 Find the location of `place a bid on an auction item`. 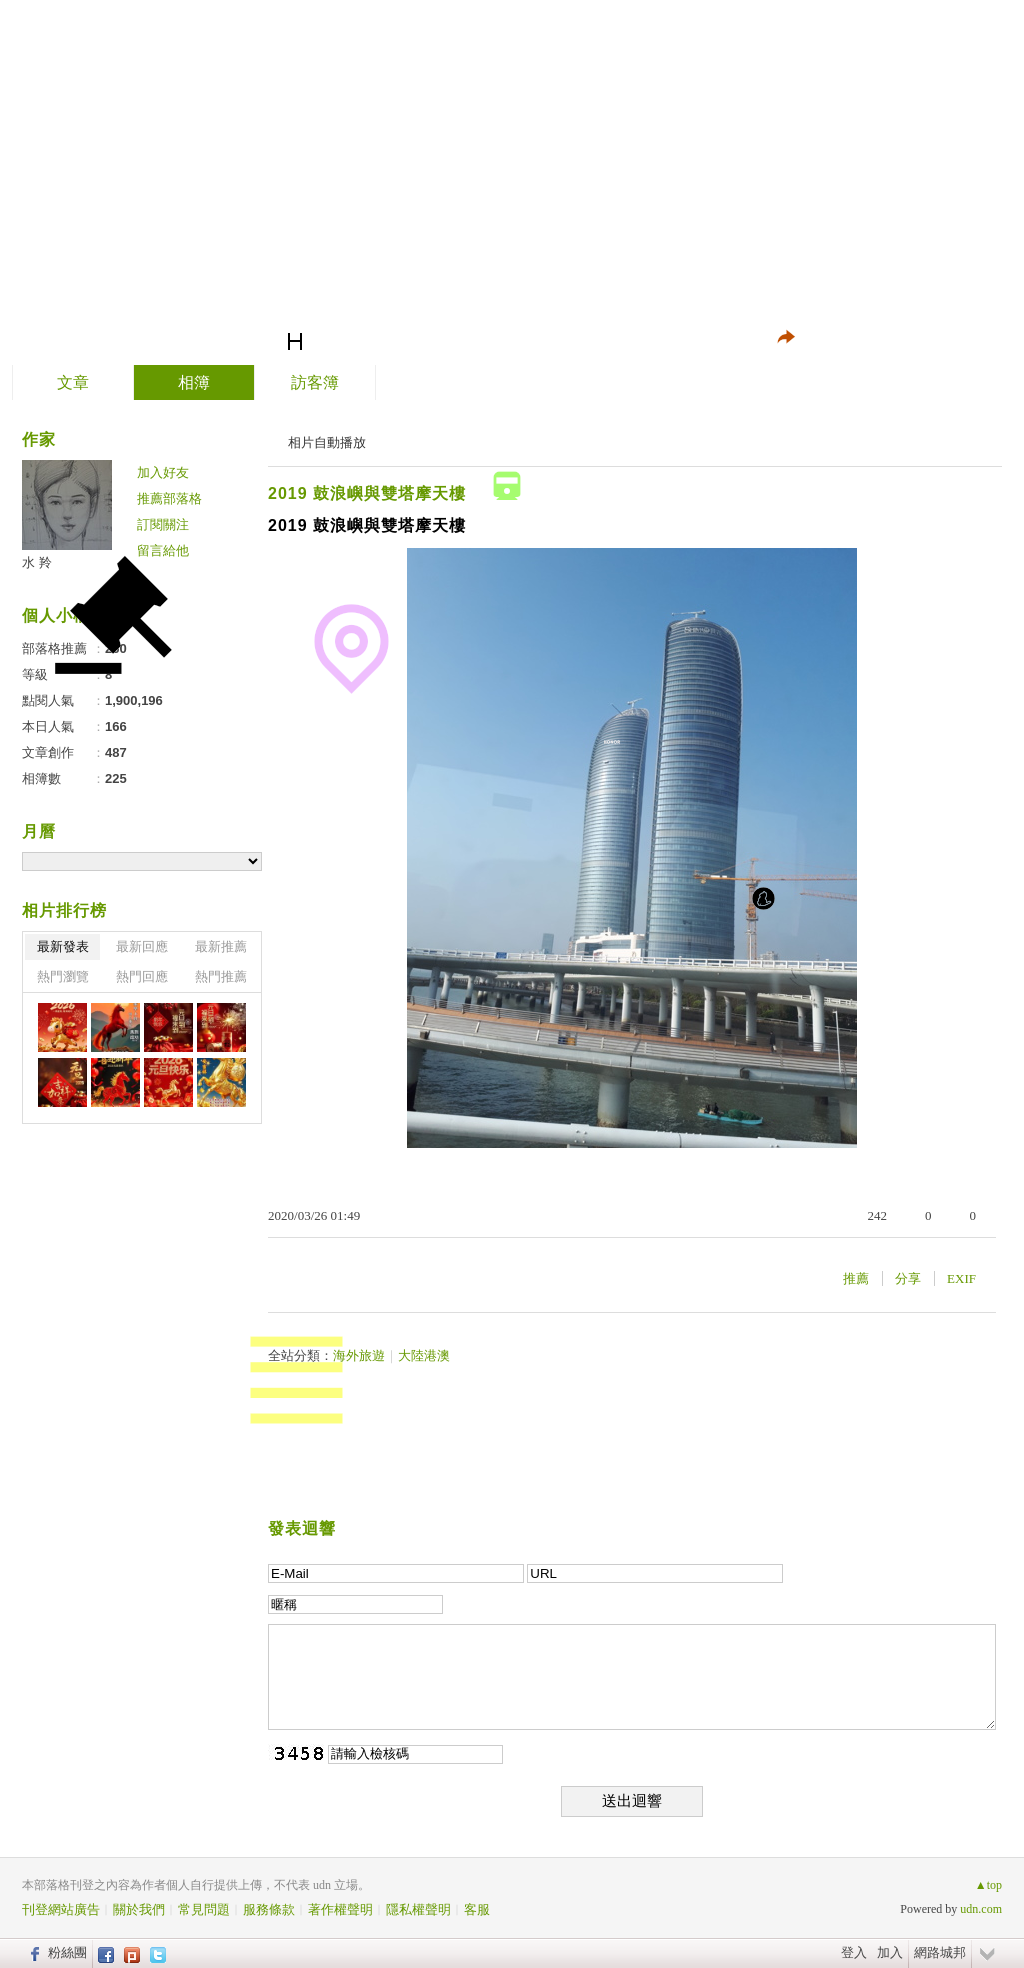

place a bid on an auction item is located at coordinates (110, 618).